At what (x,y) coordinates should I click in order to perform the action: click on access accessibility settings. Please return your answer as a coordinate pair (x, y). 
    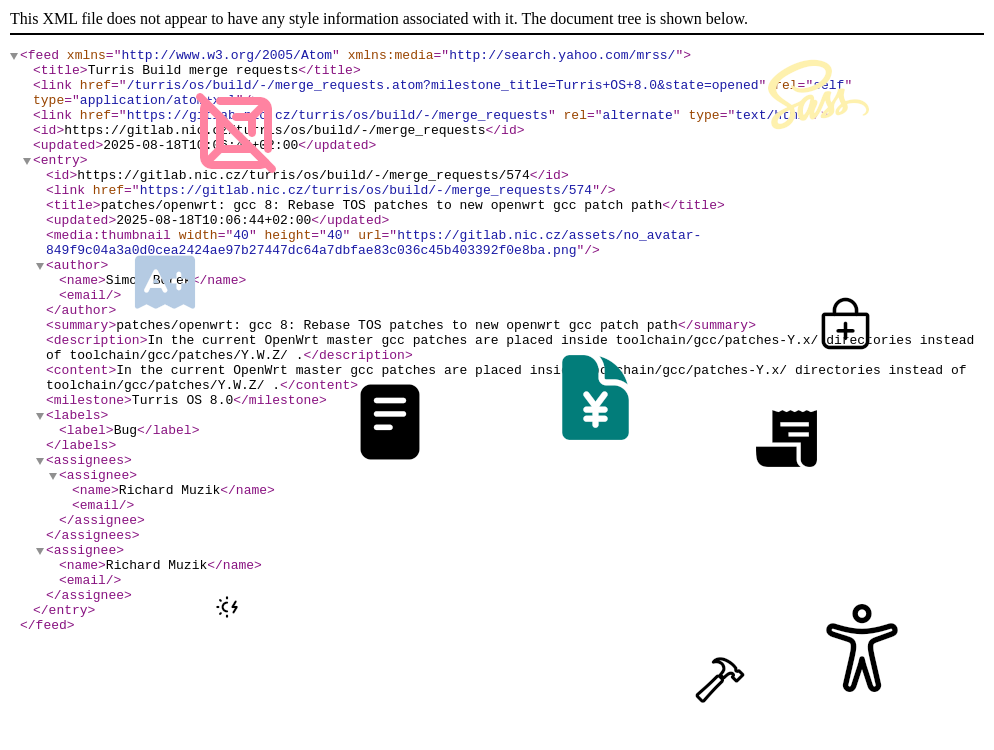
    Looking at the image, I should click on (862, 648).